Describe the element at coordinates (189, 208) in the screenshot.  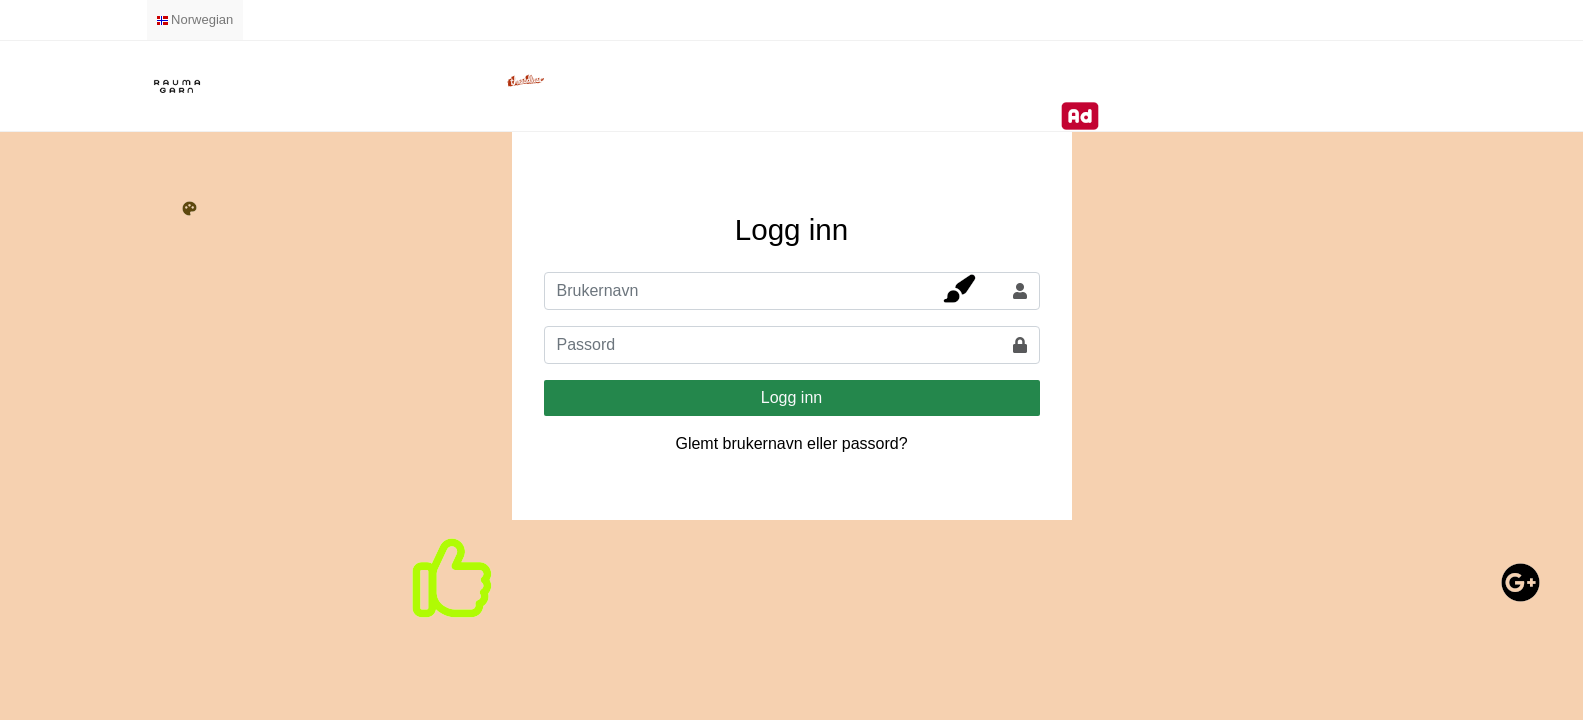
I see `access color or theme customization options` at that location.